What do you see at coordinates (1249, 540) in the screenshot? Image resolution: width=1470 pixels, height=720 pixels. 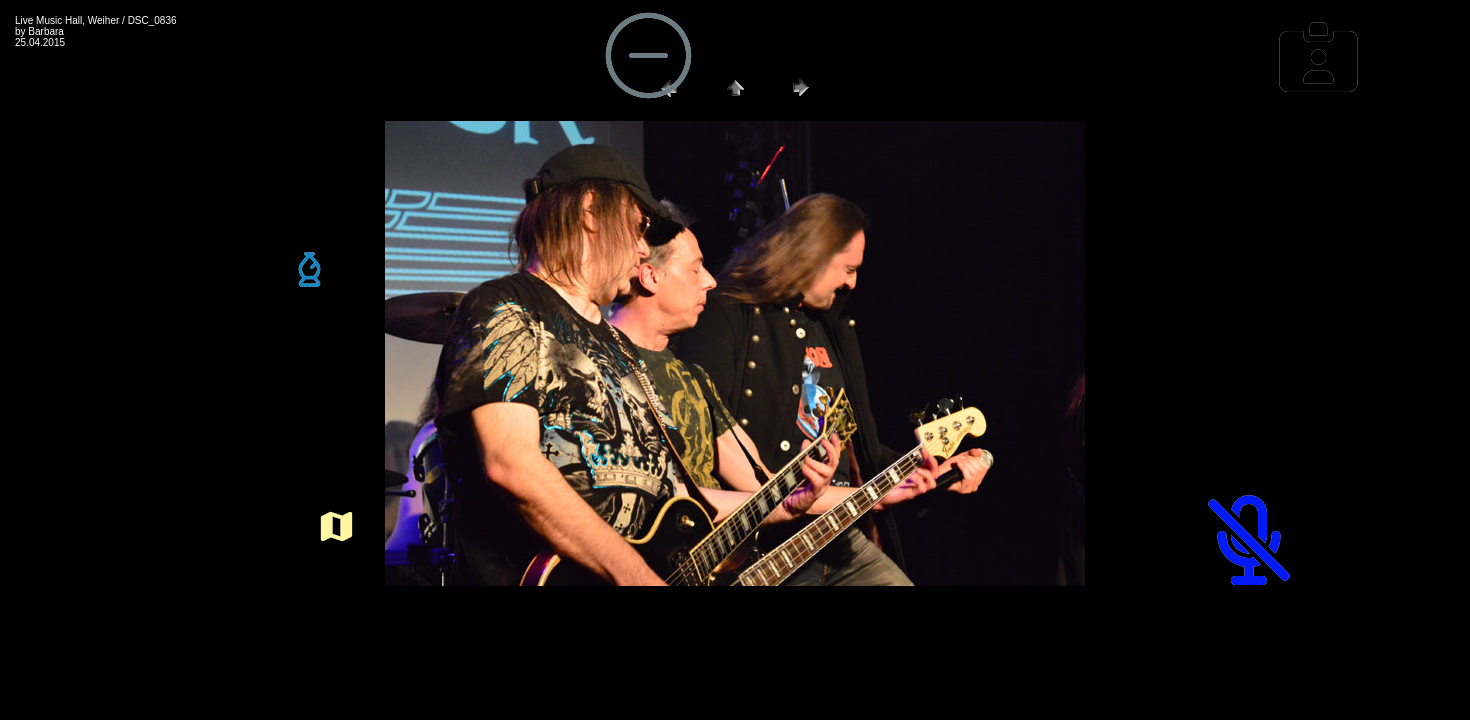 I see `mute your microphone` at bounding box center [1249, 540].